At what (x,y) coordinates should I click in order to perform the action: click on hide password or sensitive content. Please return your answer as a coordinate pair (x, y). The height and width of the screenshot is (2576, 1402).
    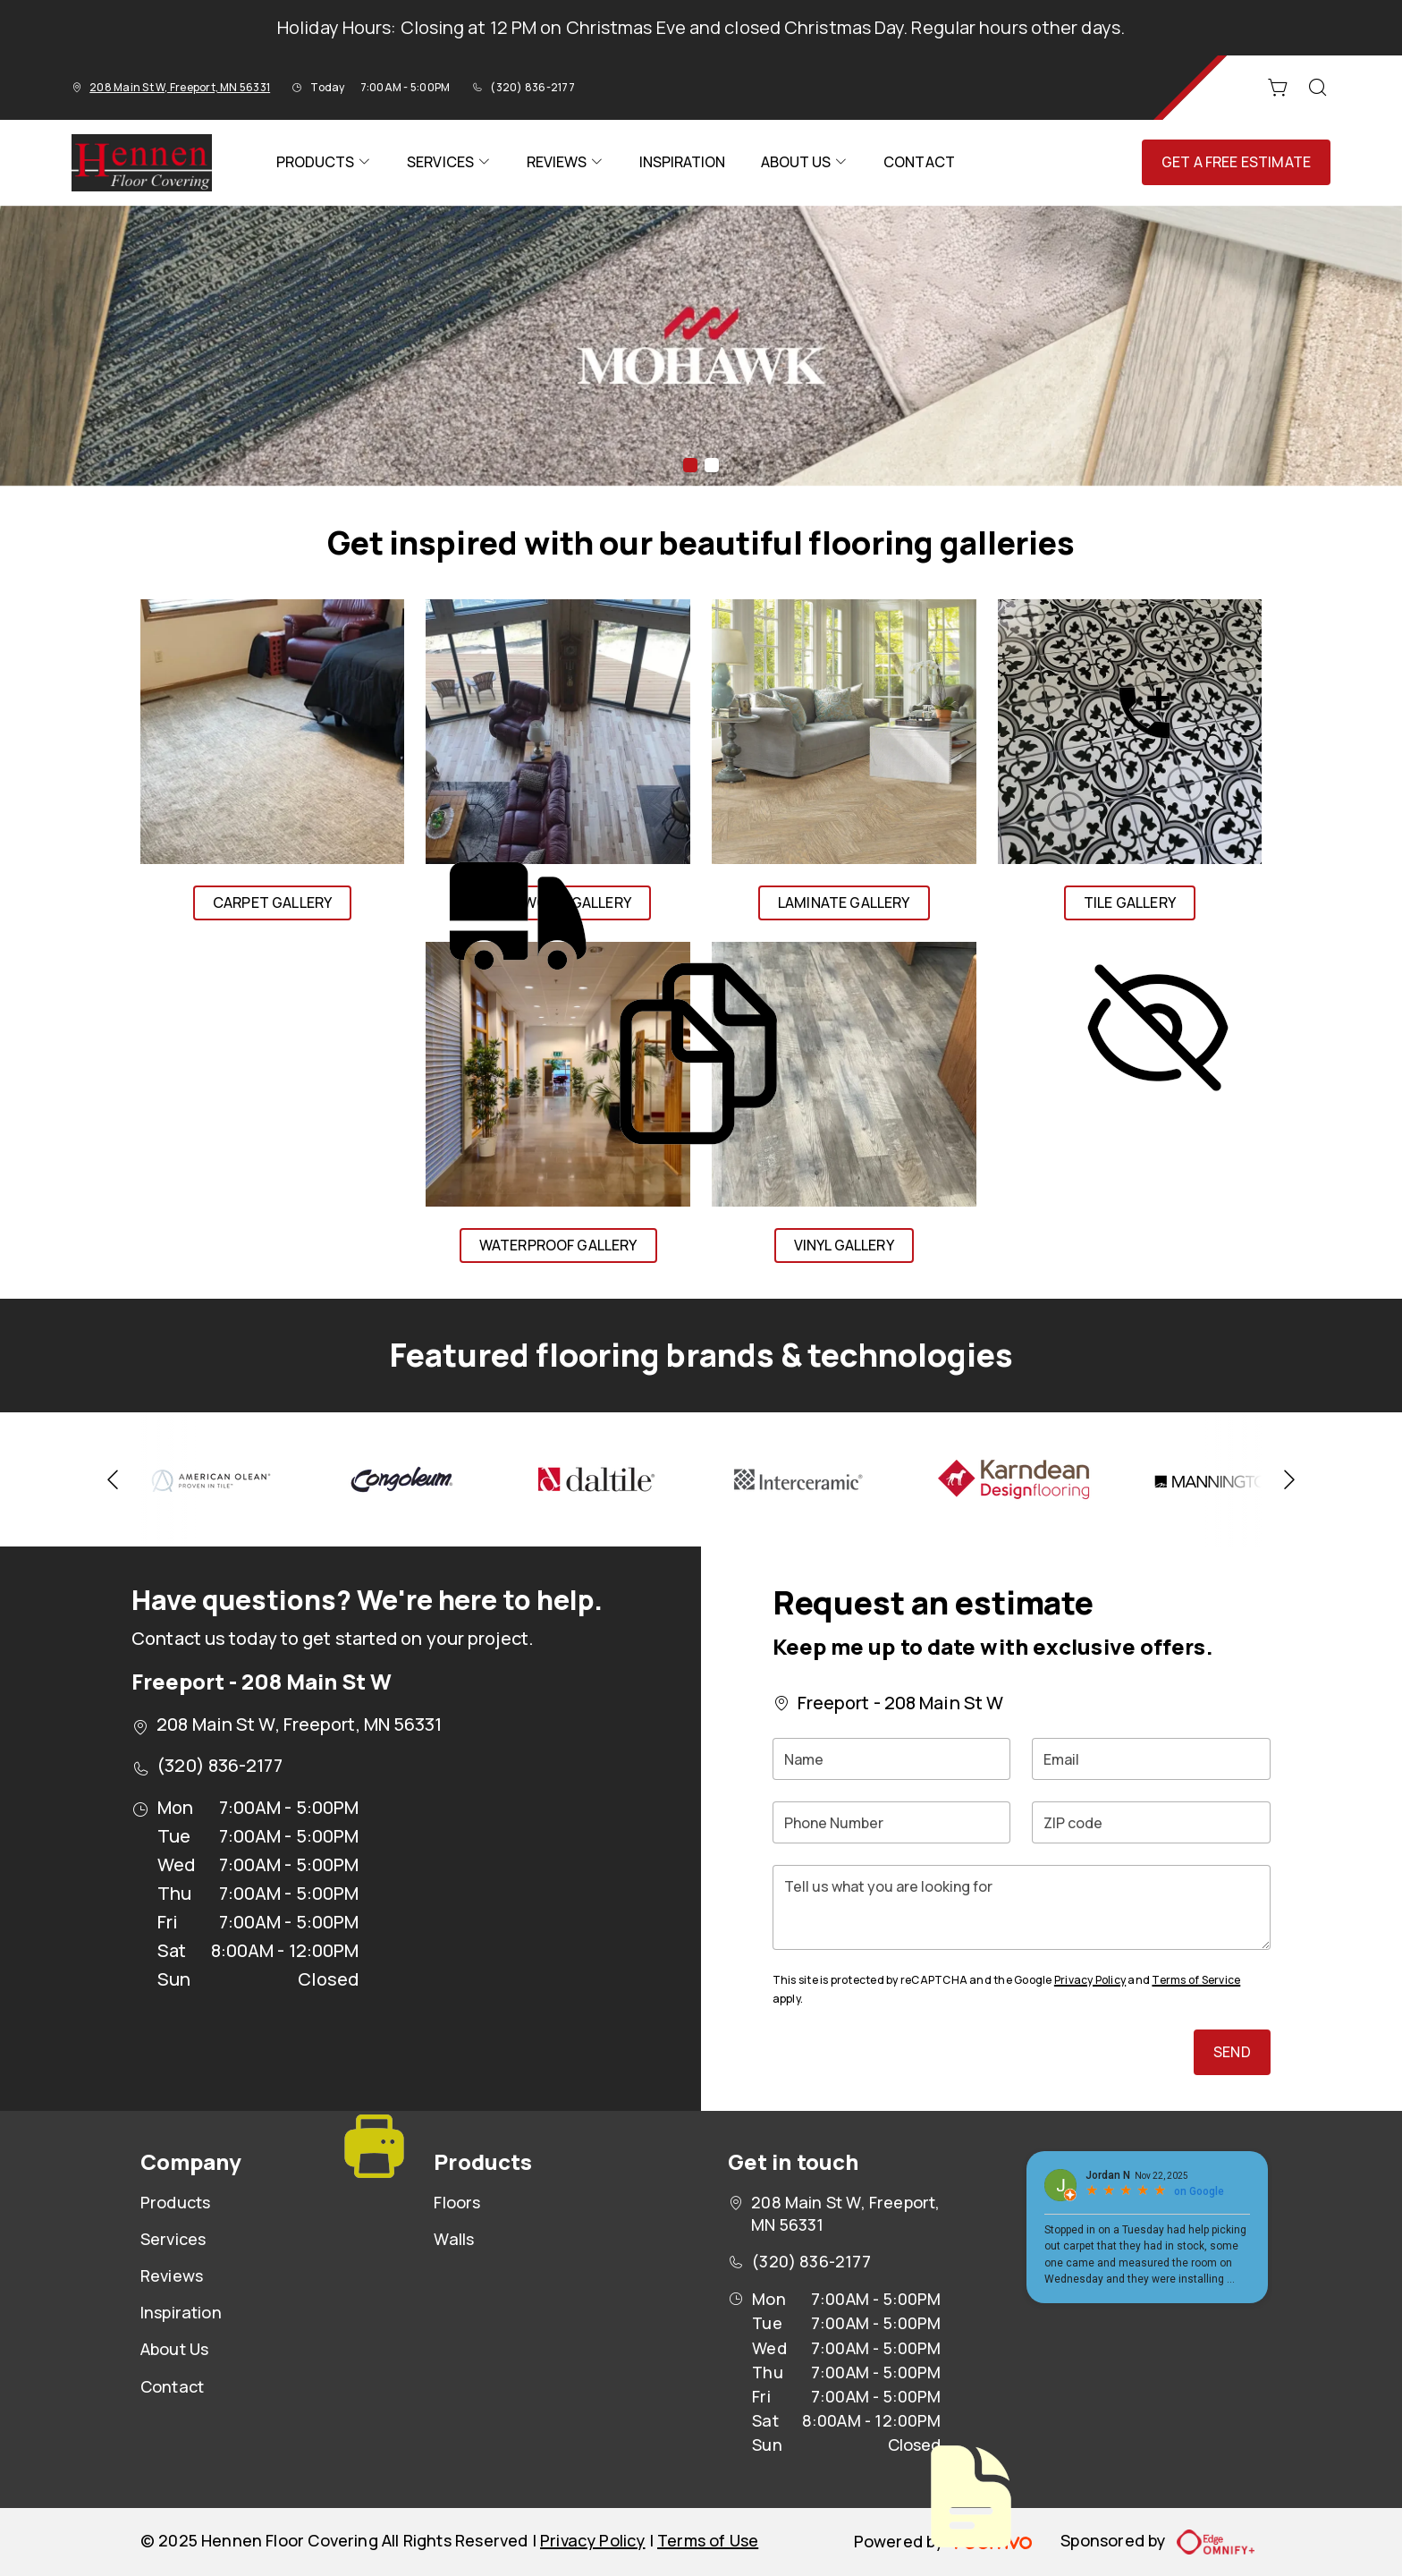
    Looking at the image, I should click on (1158, 1028).